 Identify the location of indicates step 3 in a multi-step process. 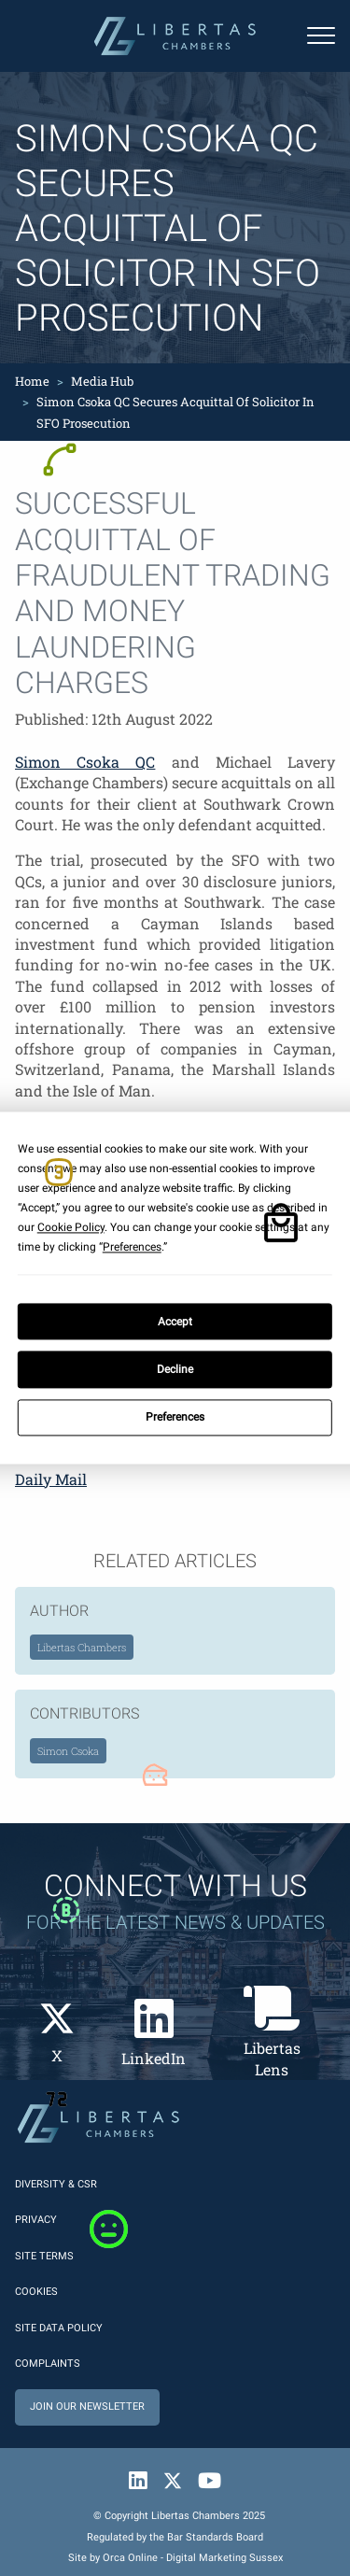
(59, 1172).